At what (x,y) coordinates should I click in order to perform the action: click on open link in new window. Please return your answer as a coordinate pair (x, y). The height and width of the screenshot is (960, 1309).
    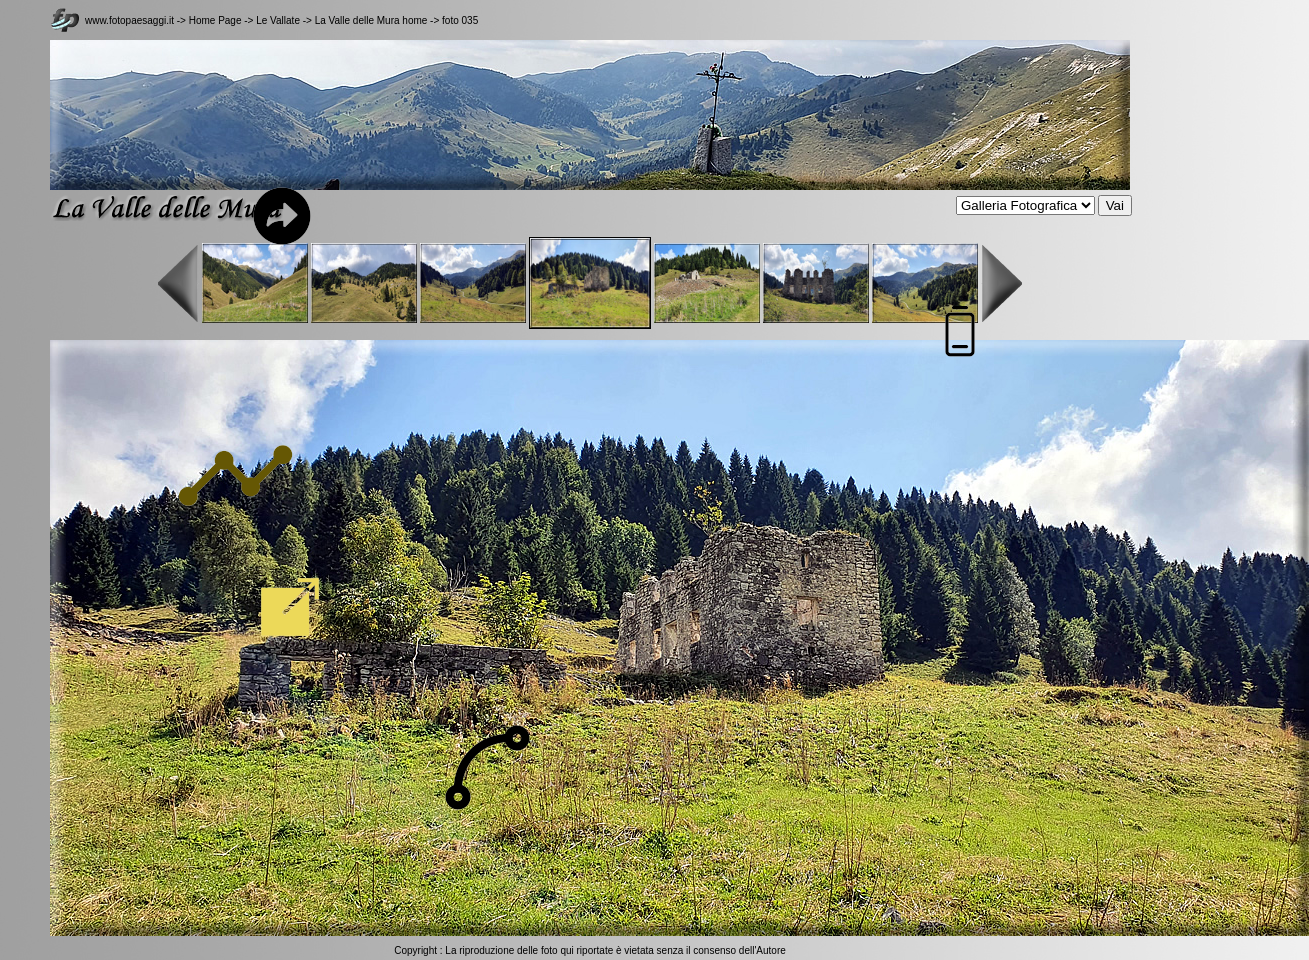
    Looking at the image, I should click on (290, 607).